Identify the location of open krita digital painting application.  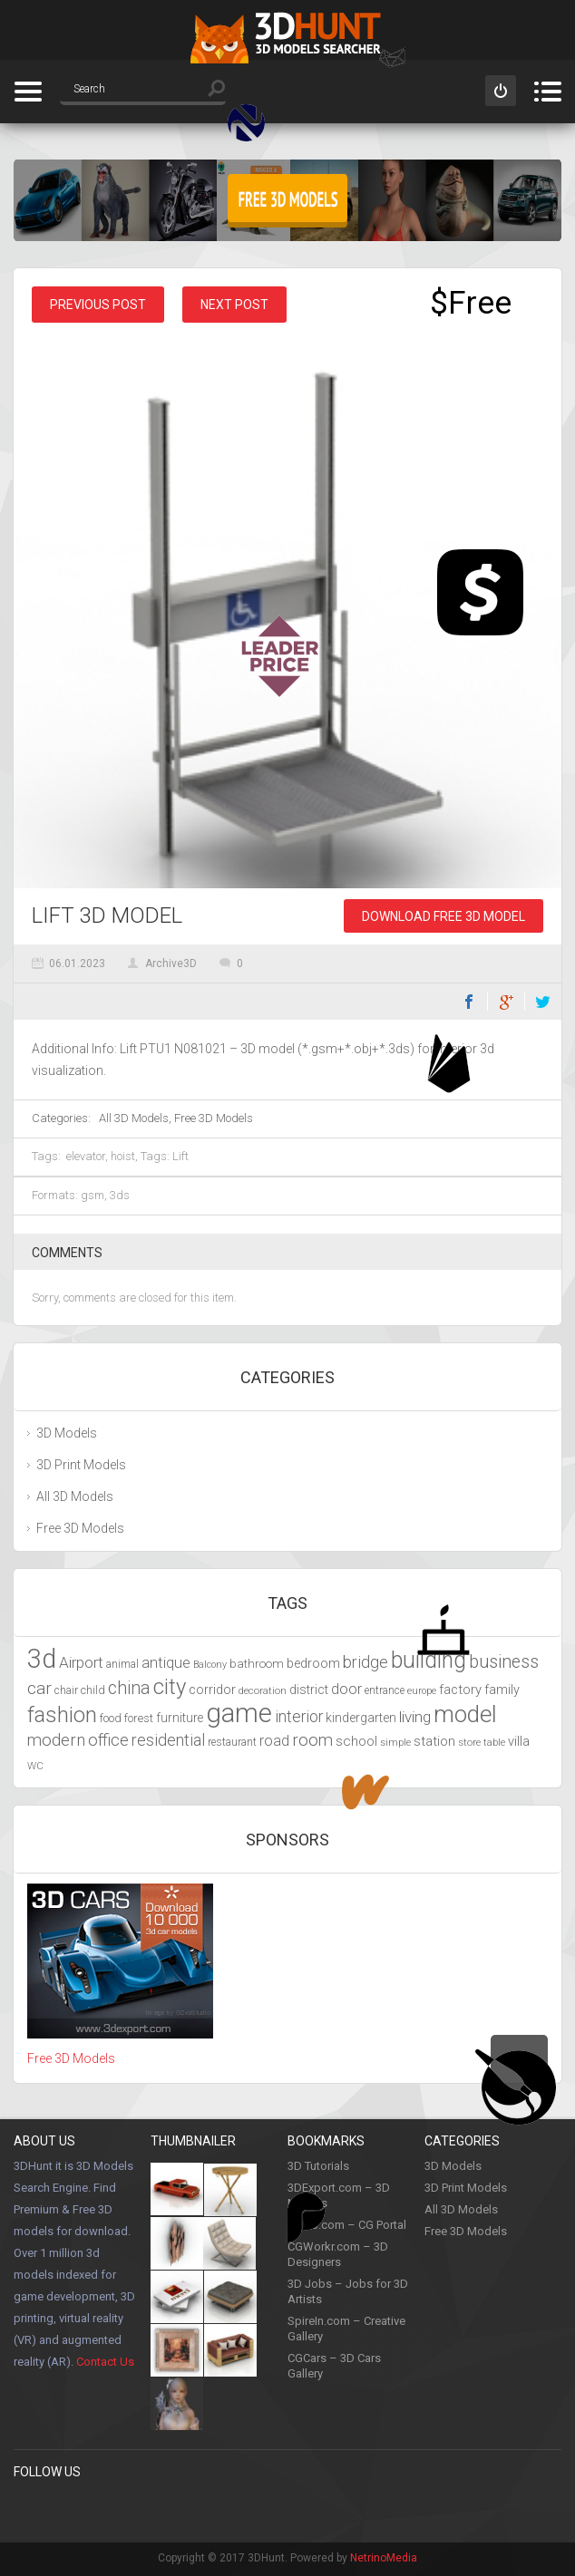
(515, 2087).